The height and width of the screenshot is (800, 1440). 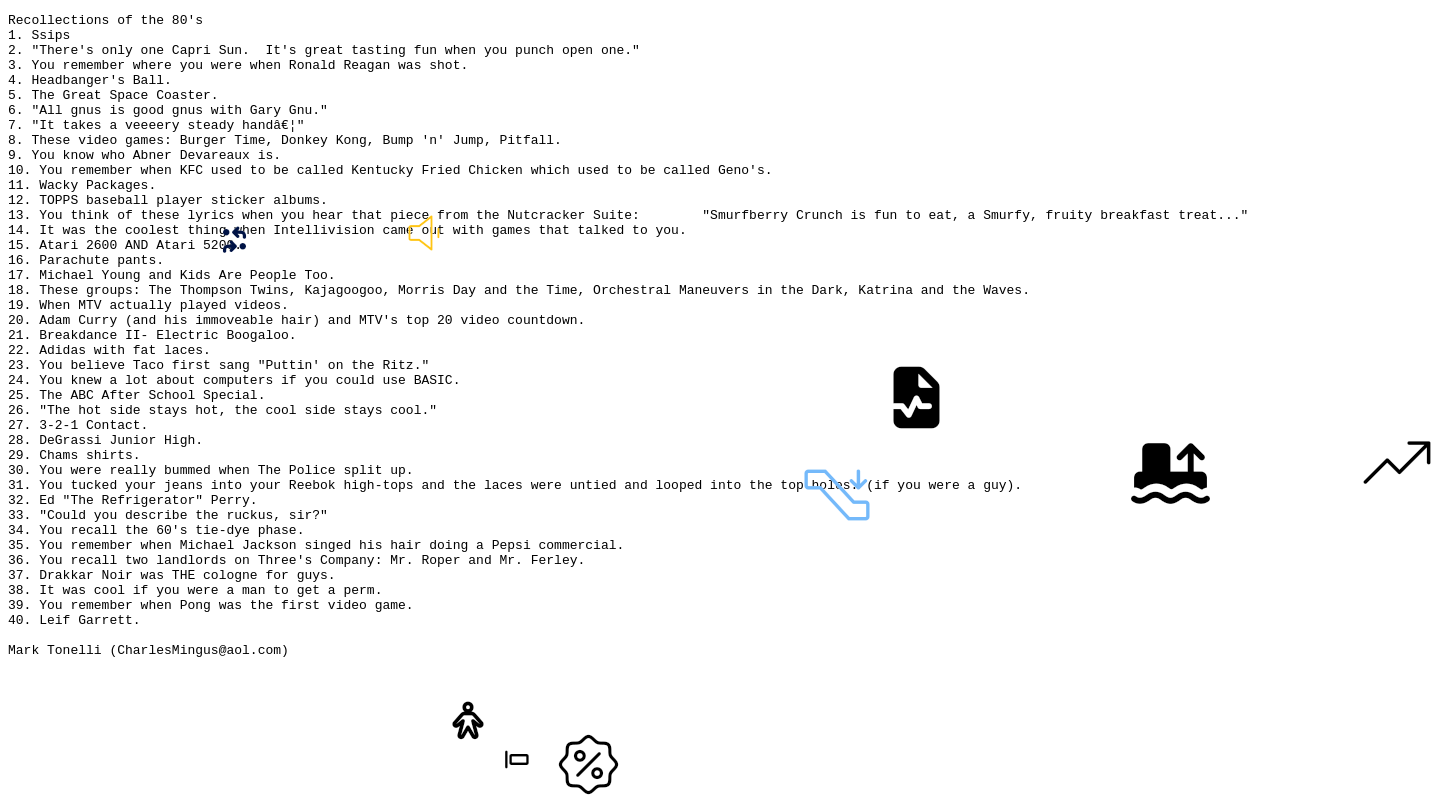 What do you see at coordinates (916, 397) in the screenshot?
I see `view audio or sound file` at bounding box center [916, 397].